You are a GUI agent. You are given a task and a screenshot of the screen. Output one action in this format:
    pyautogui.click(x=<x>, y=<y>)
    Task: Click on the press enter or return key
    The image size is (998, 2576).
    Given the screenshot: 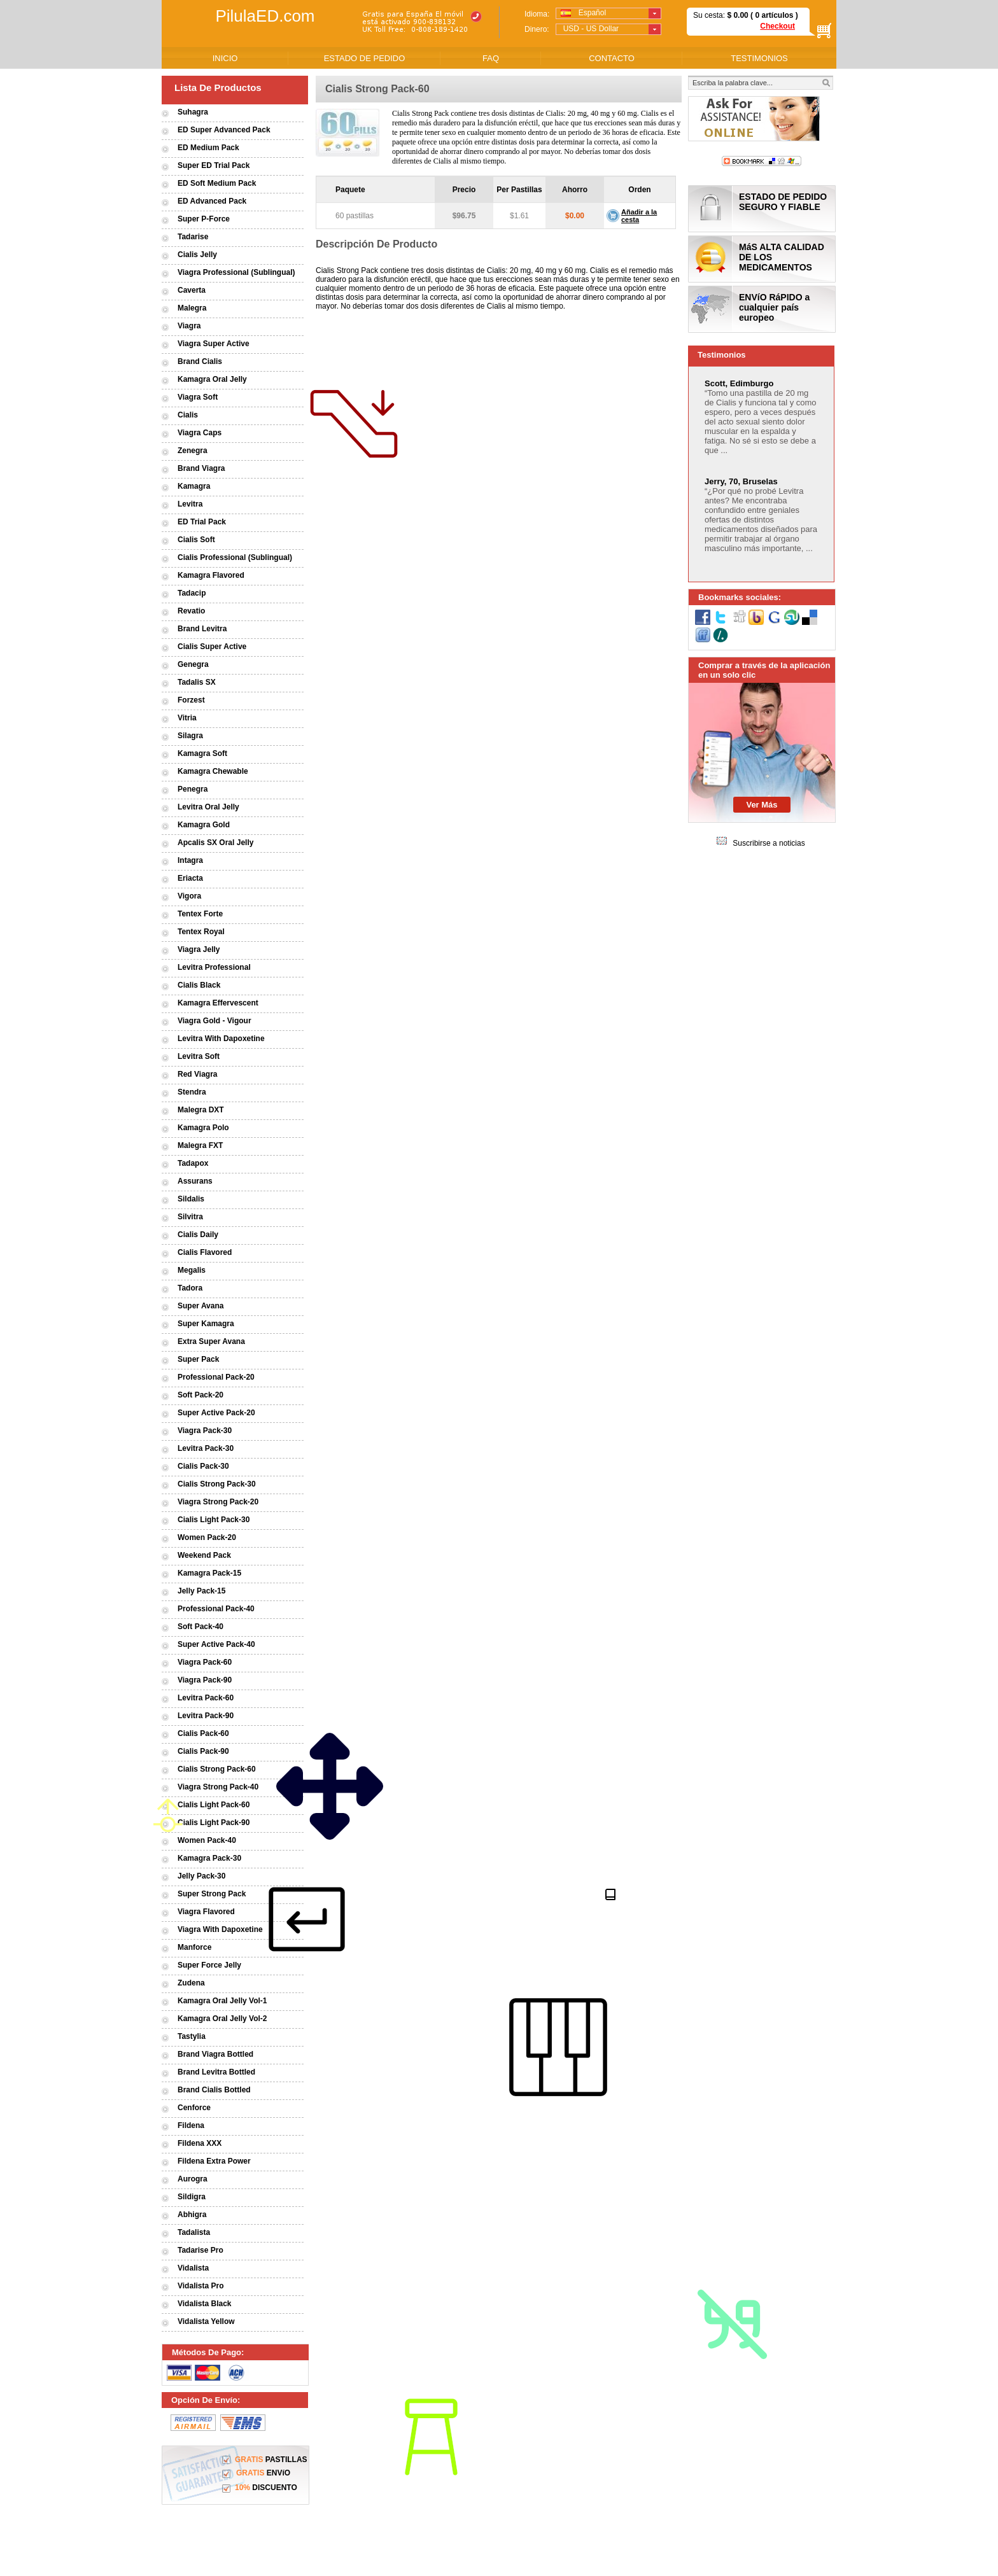 What is the action you would take?
    pyautogui.click(x=307, y=1919)
    